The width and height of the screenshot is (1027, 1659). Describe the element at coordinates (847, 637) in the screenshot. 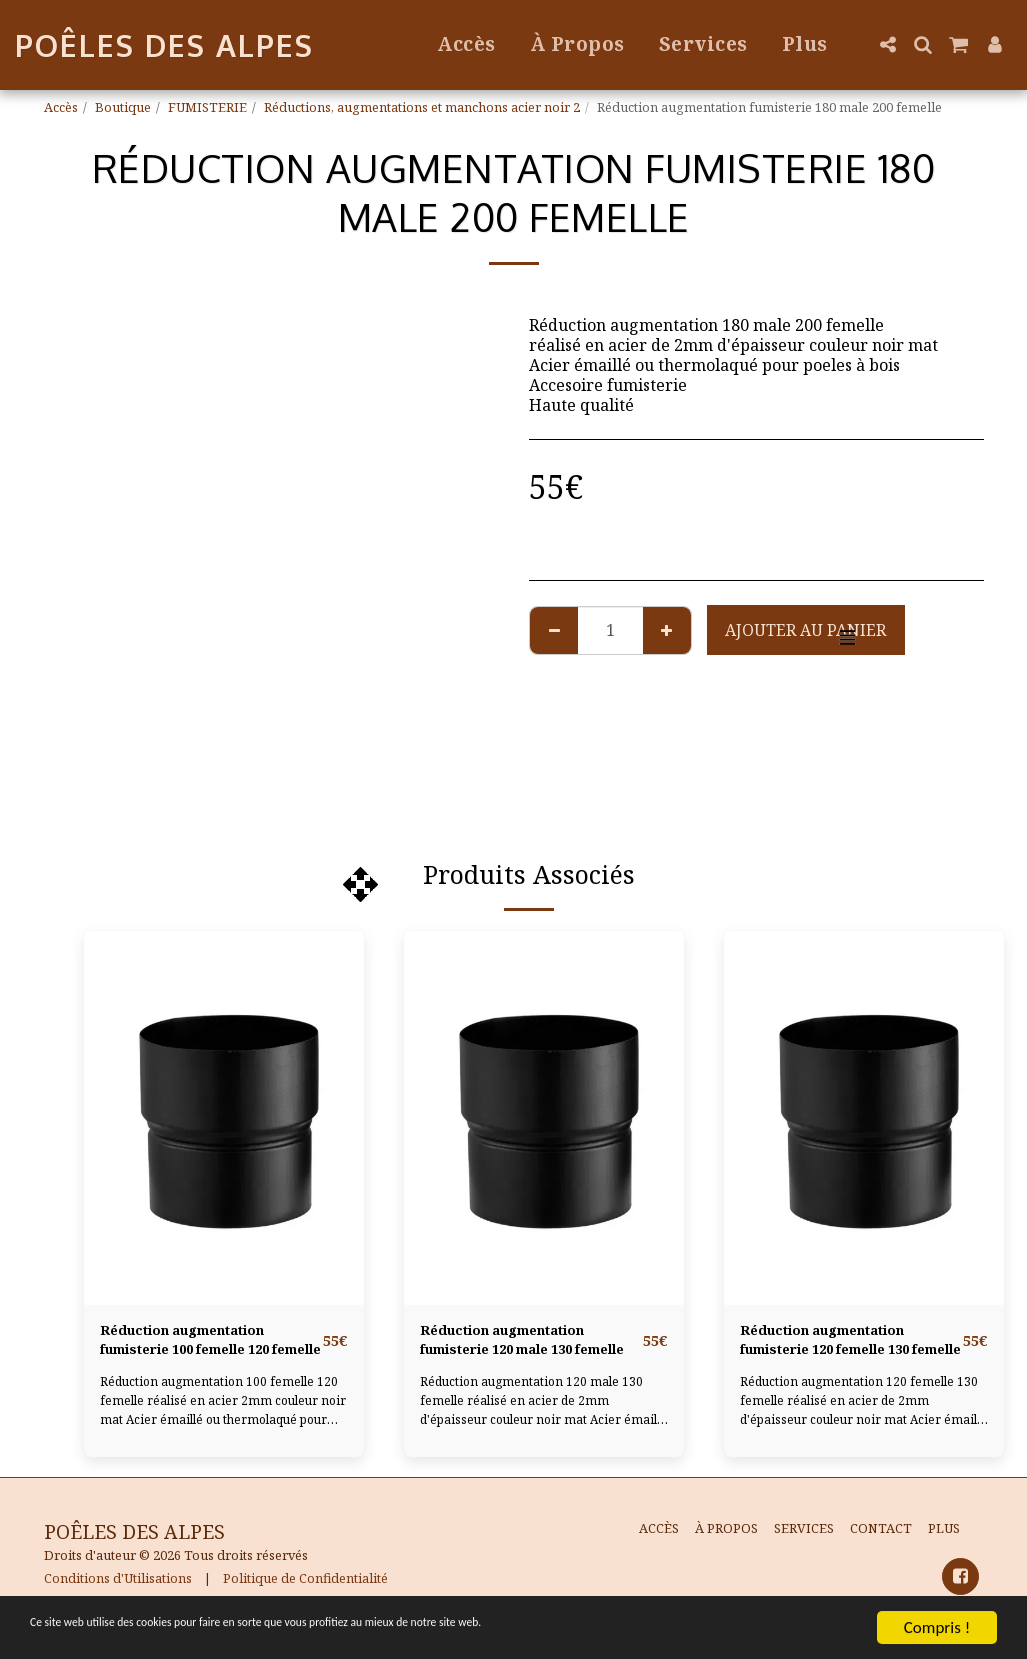

I see `open navigation menu` at that location.